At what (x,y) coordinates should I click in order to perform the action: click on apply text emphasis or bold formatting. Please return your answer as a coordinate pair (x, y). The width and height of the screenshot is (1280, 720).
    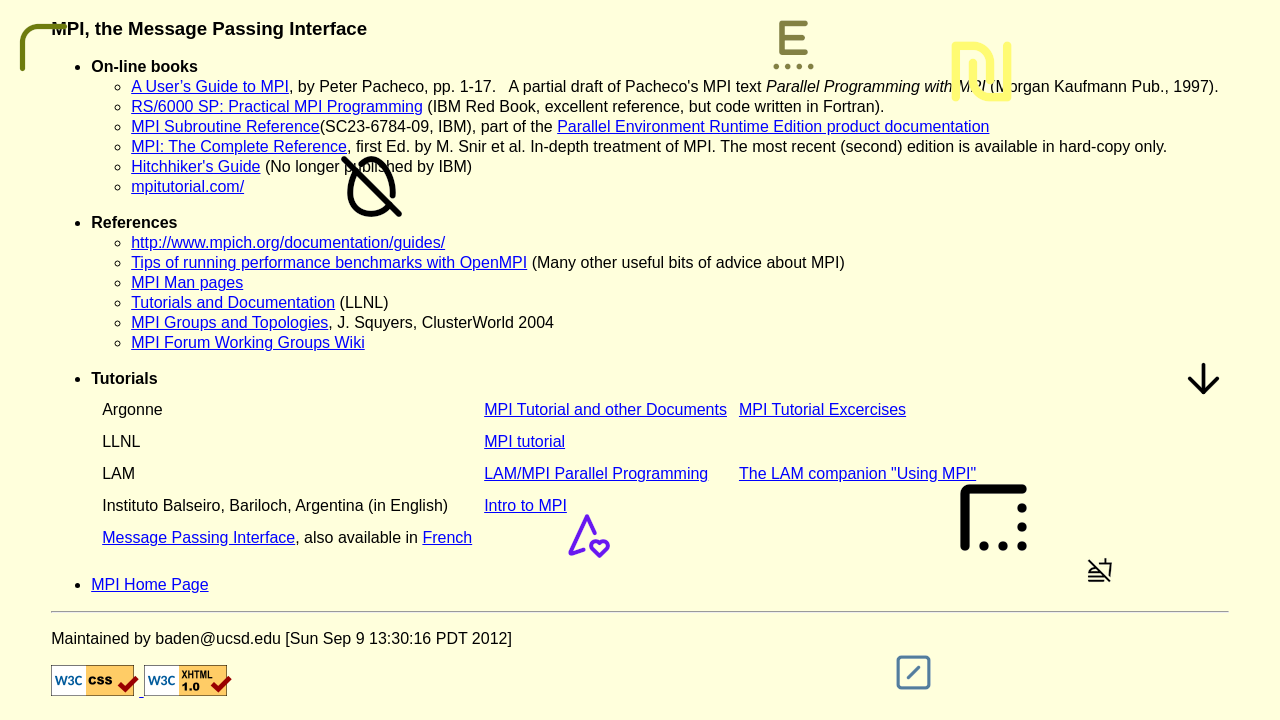
    Looking at the image, I should click on (793, 43).